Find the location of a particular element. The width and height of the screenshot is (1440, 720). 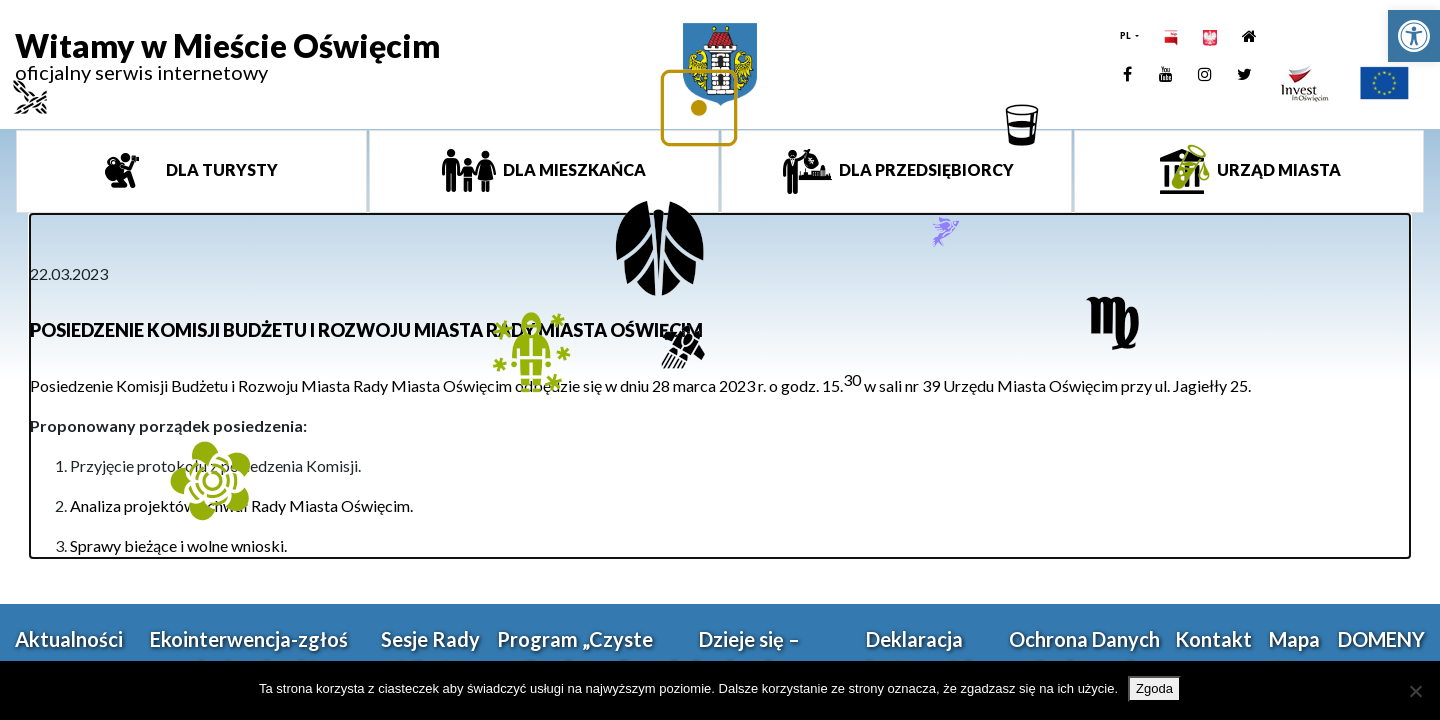

indicates a linked or connected status is located at coordinates (30, 97).